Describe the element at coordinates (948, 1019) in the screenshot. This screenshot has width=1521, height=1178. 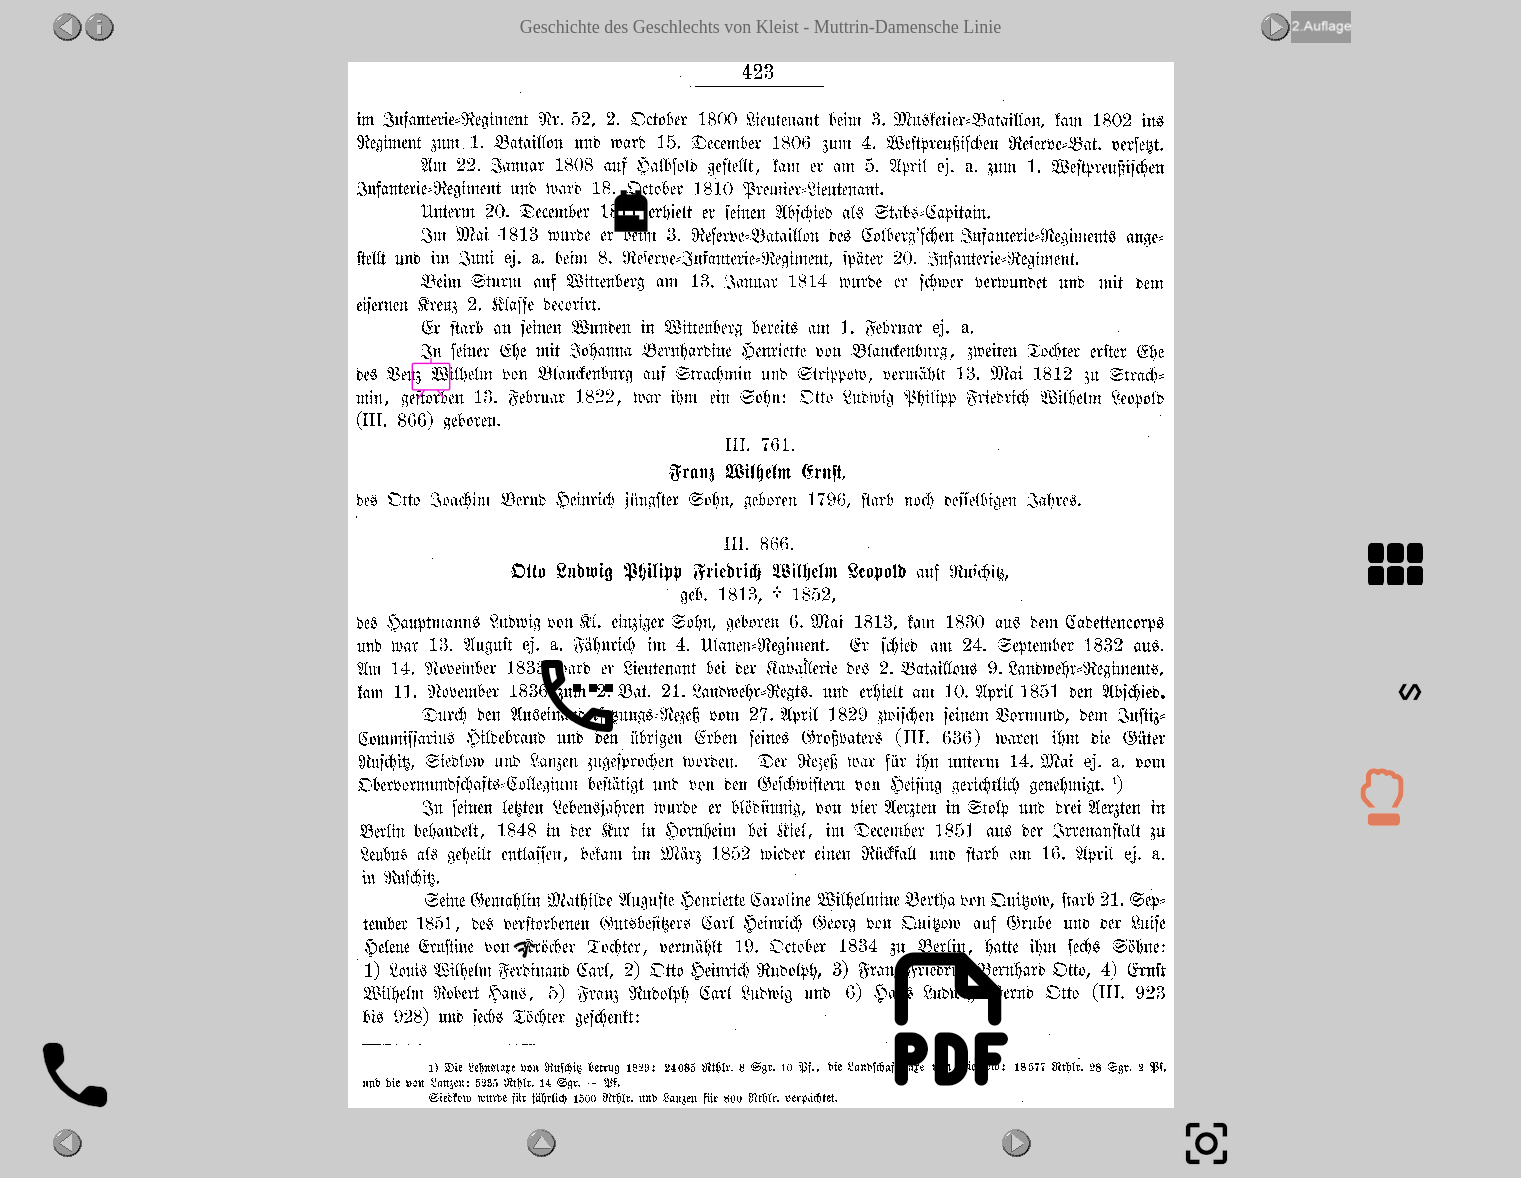
I see `indicates a PDF file type` at that location.